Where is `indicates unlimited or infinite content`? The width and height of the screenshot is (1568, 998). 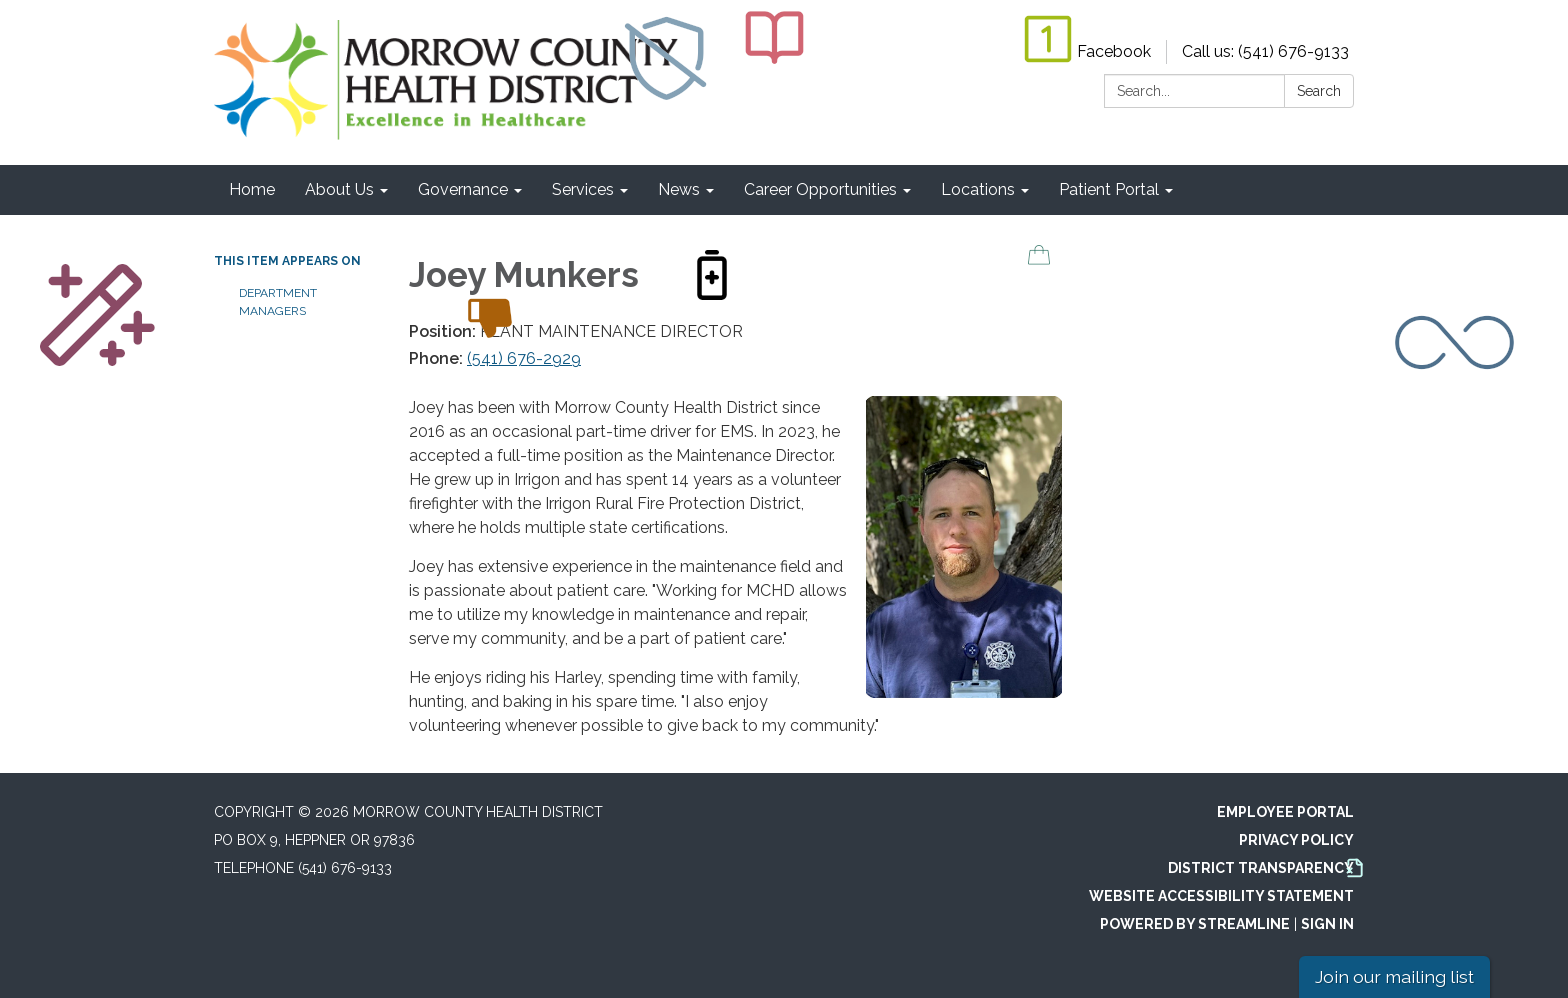
indicates unlimited or infinite content is located at coordinates (1454, 342).